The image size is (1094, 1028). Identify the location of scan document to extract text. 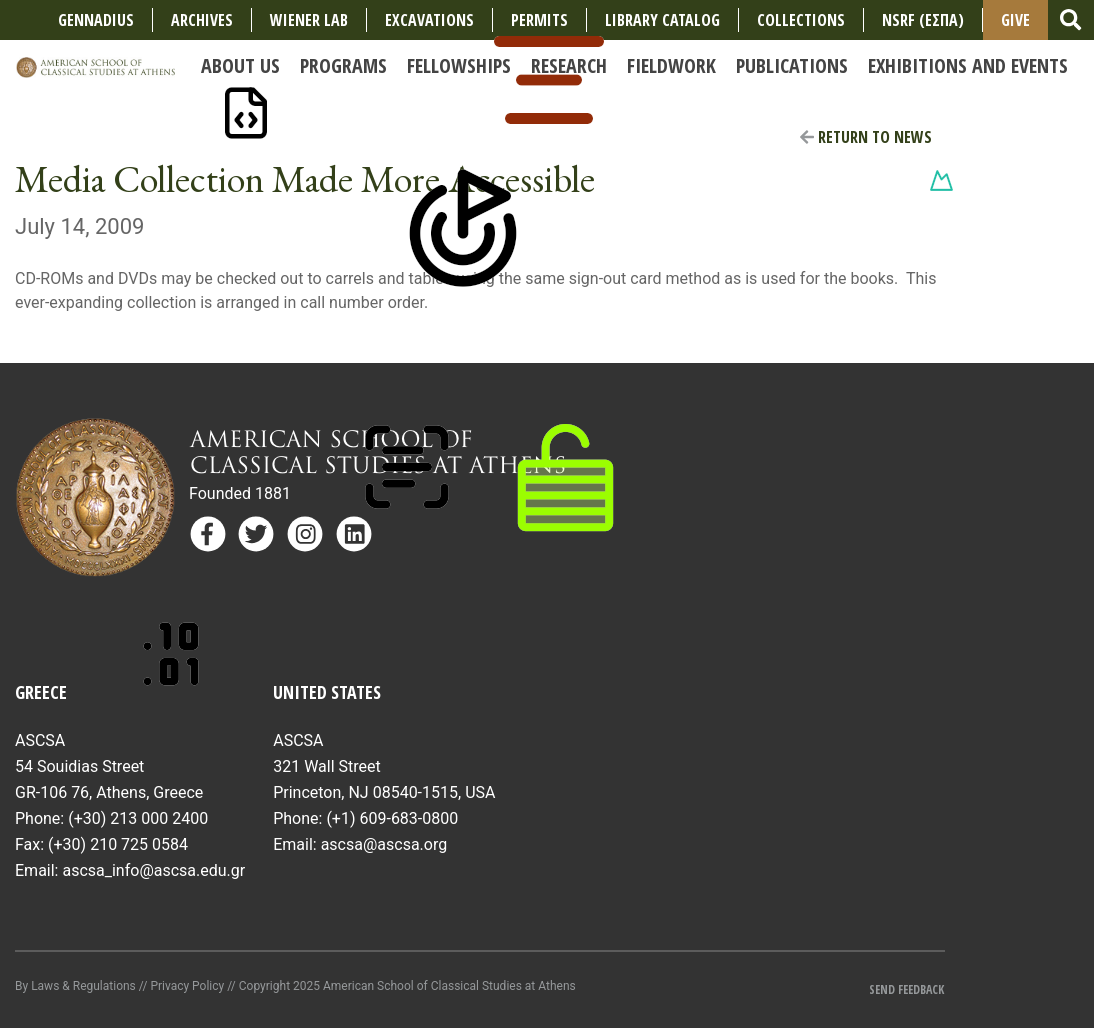
(407, 467).